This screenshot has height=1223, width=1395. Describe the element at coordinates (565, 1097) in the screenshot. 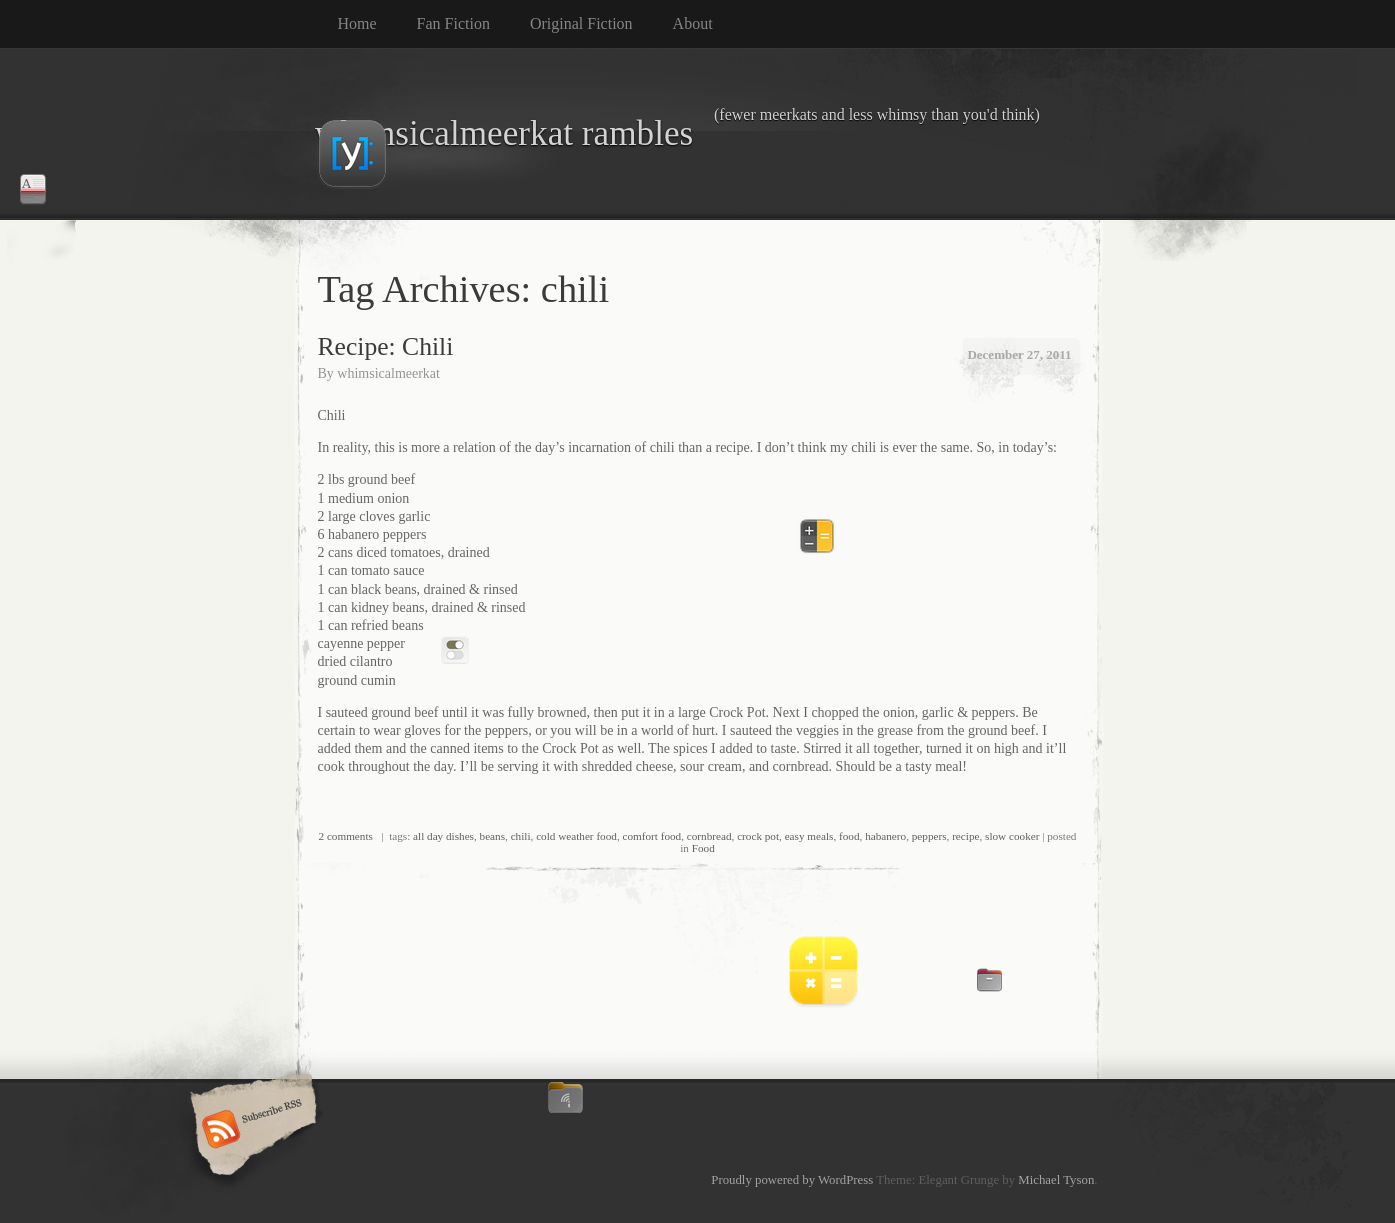

I see `open insync cloud sync folder` at that location.